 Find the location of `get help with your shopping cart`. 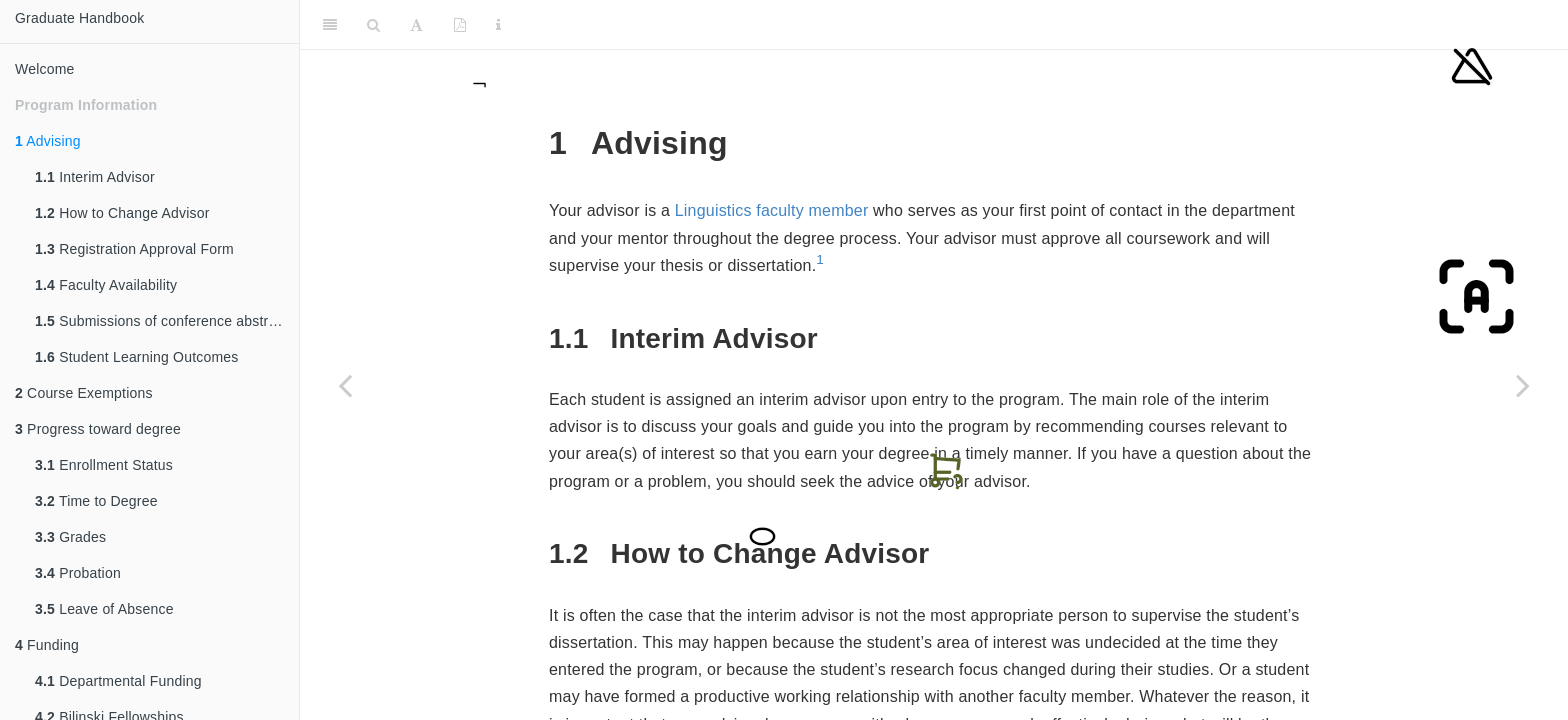

get help with your shopping cart is located at coordinates (945, 470).